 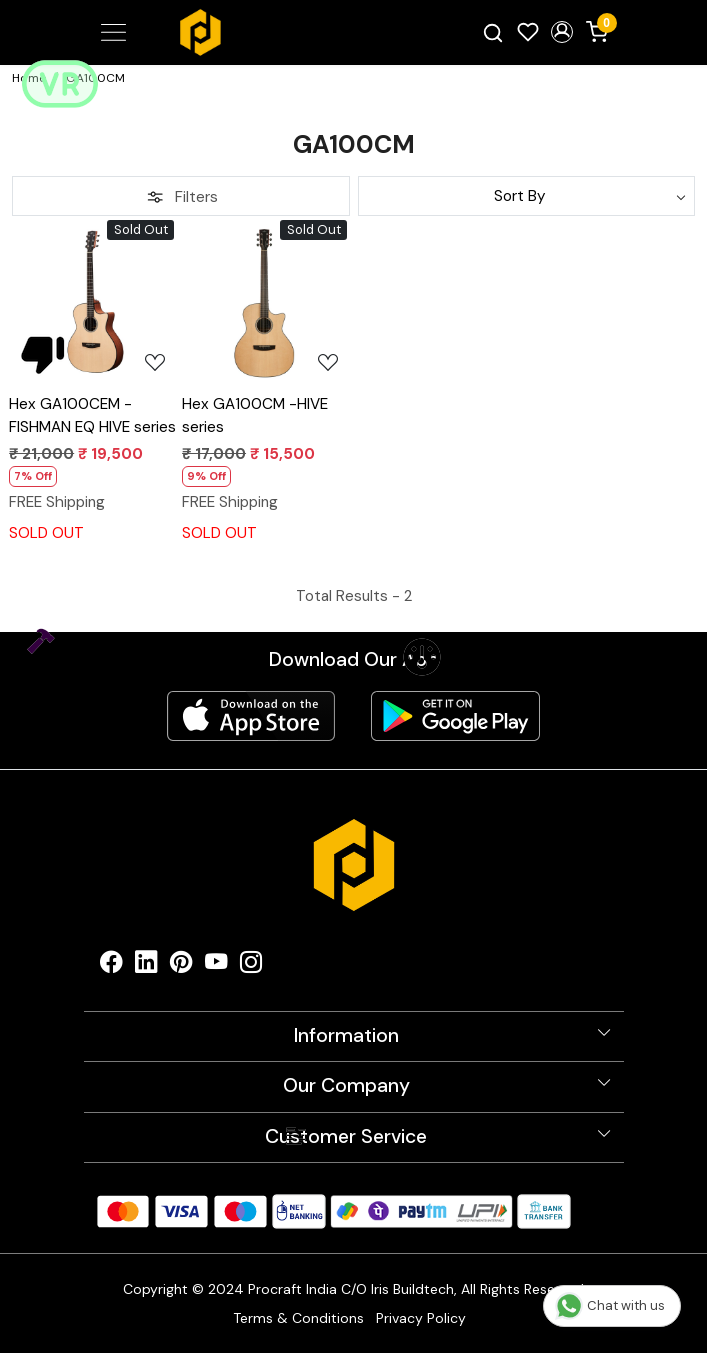 What do you see at coordinates (60, 84) in the screenshot?
I see `access virtual reality mode or settings` at bounding box center [60, 84].